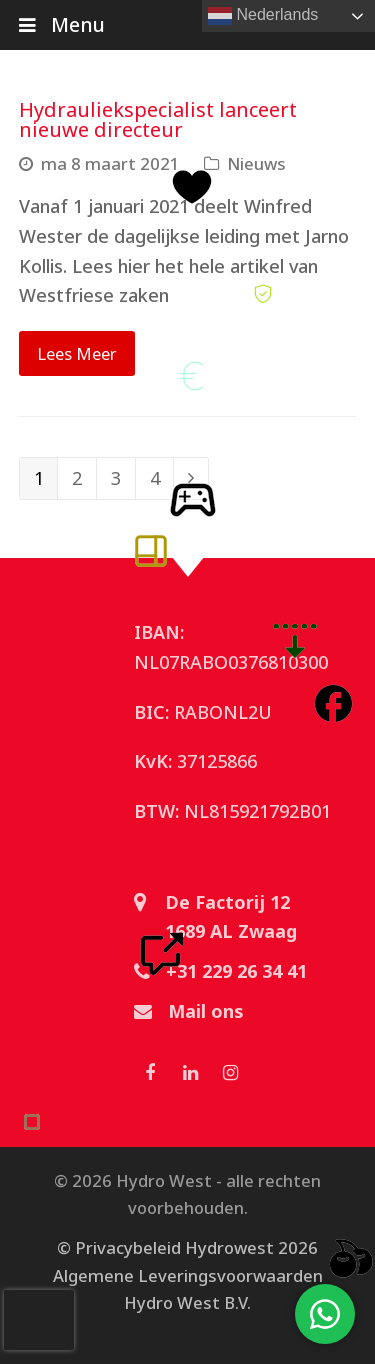 This screenshot has width=375, height=1364. I want to click on toggle right and bottom panel layout, so click(151, 551).